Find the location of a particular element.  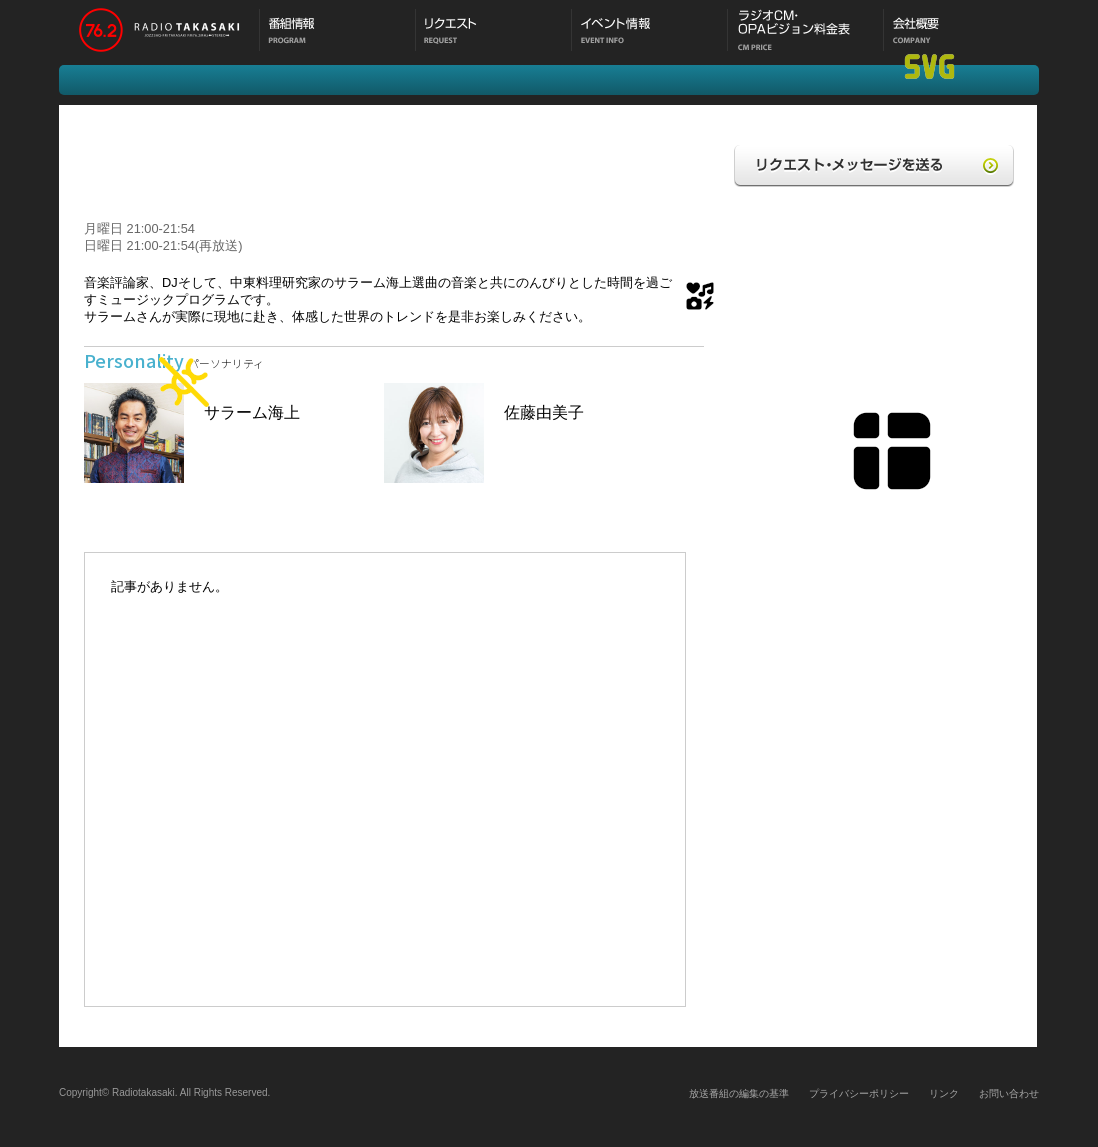

access media and creative tools is located at coordinates (700, 296).